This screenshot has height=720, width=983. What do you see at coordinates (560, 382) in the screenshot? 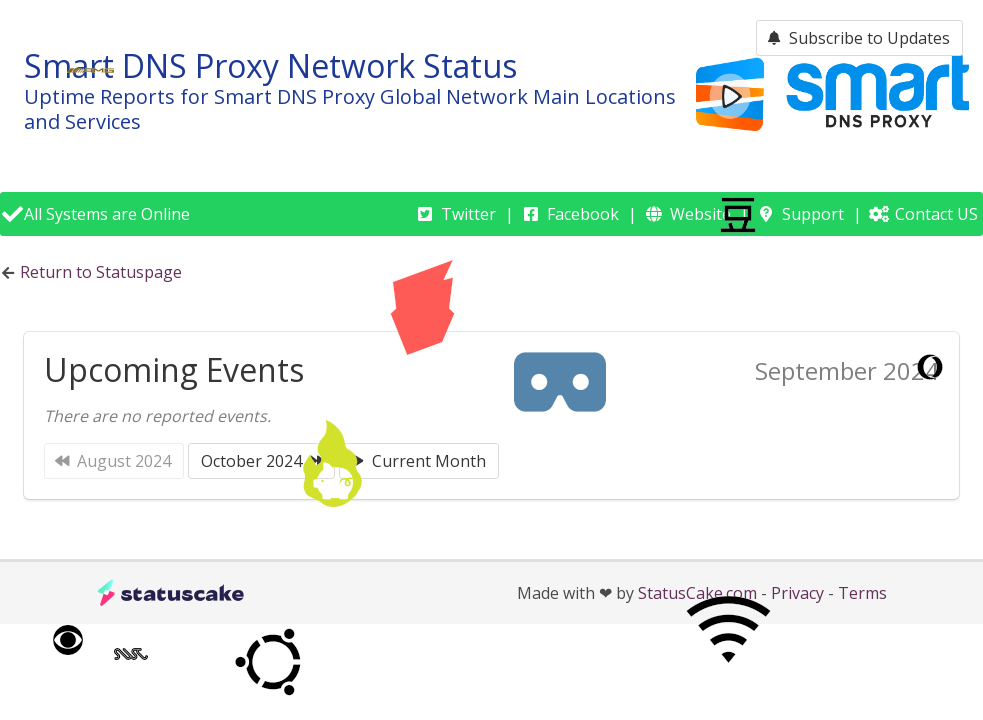
I see `google cardboard VR viewer logo` at bounding box center [560, 382].